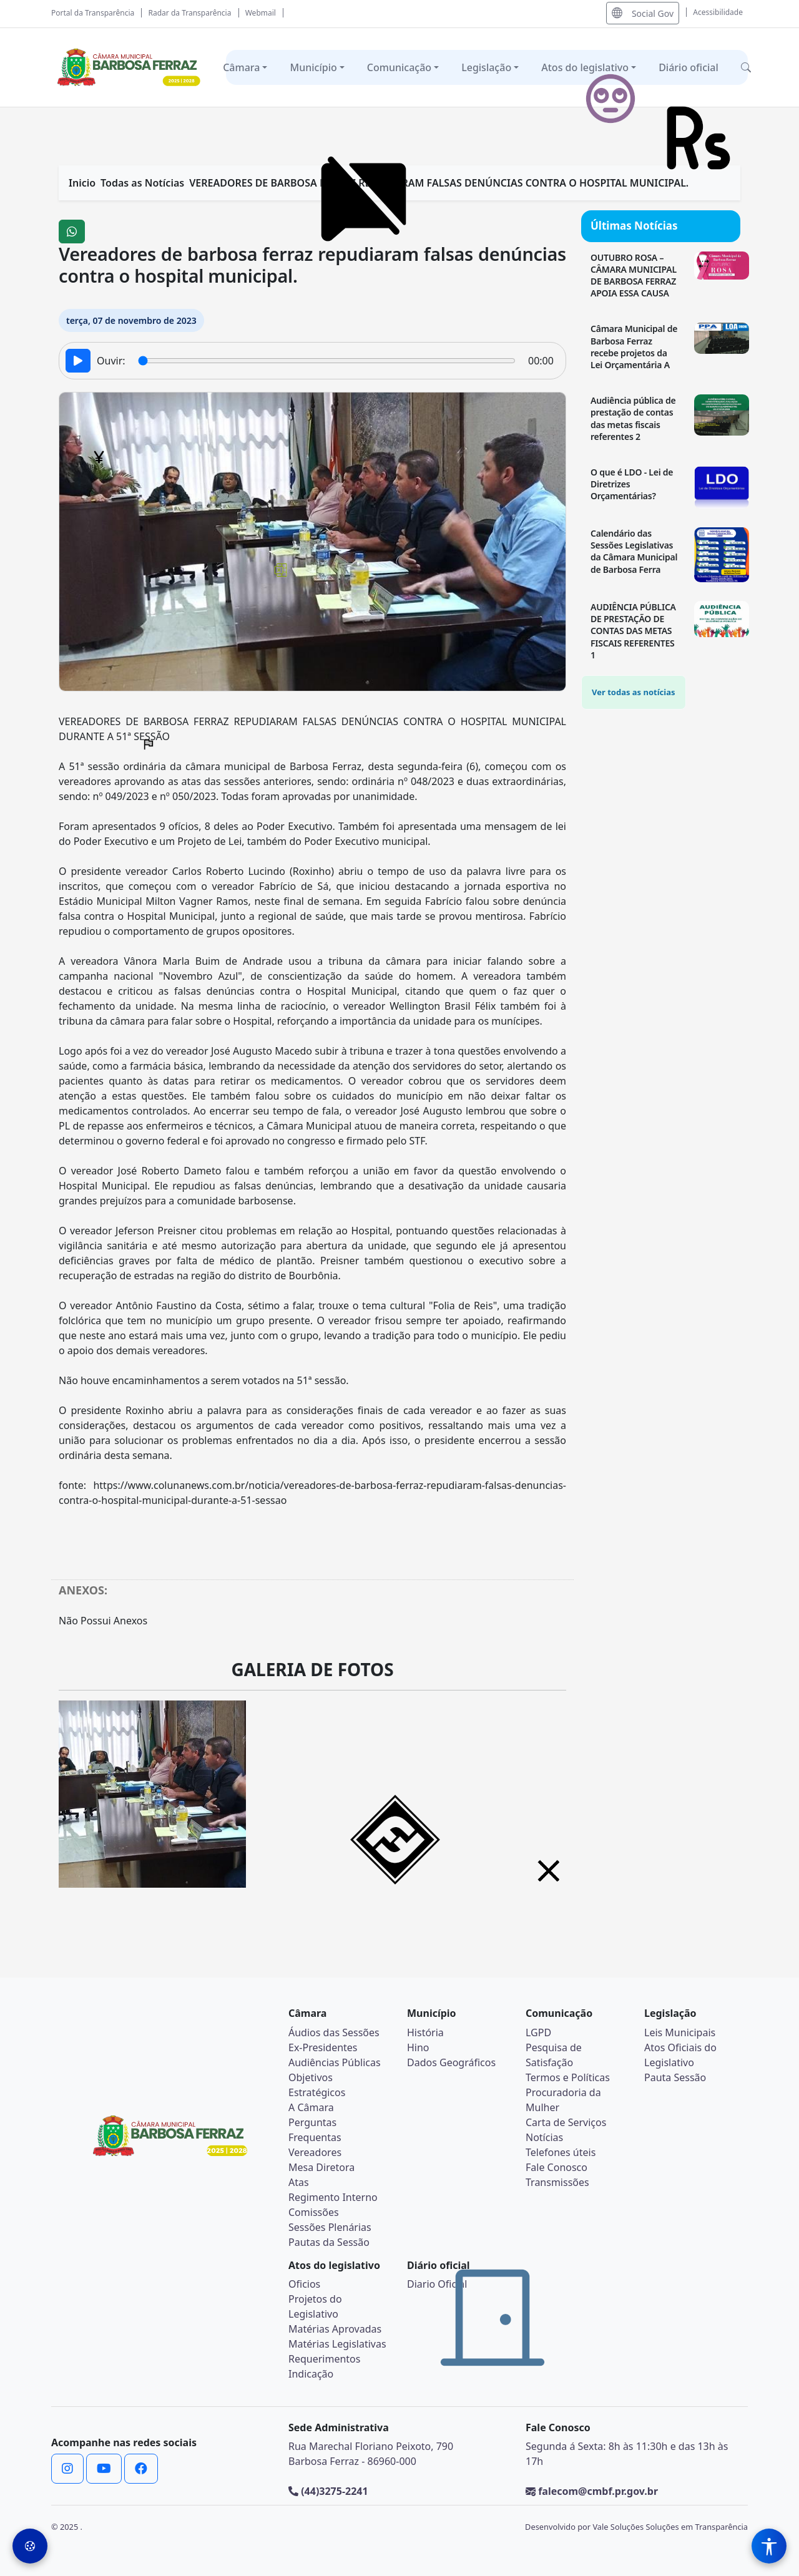  What do you see at coordinates (549, 1871) in the screenshot?
I see `close the current window or dialog` at bounding box center [549, 1871].